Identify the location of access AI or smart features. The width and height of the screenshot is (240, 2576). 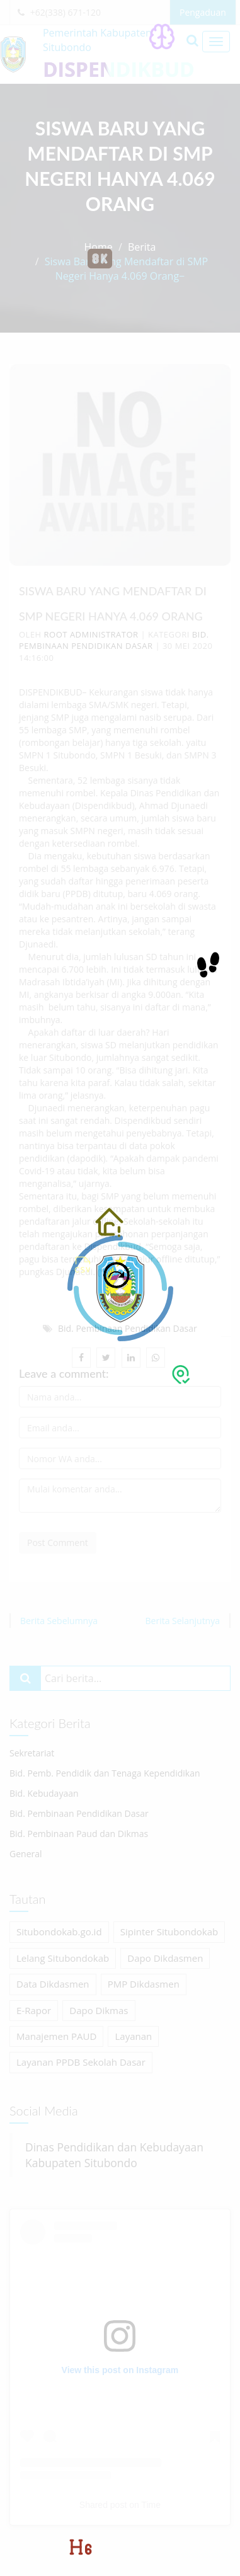
(162, 37).